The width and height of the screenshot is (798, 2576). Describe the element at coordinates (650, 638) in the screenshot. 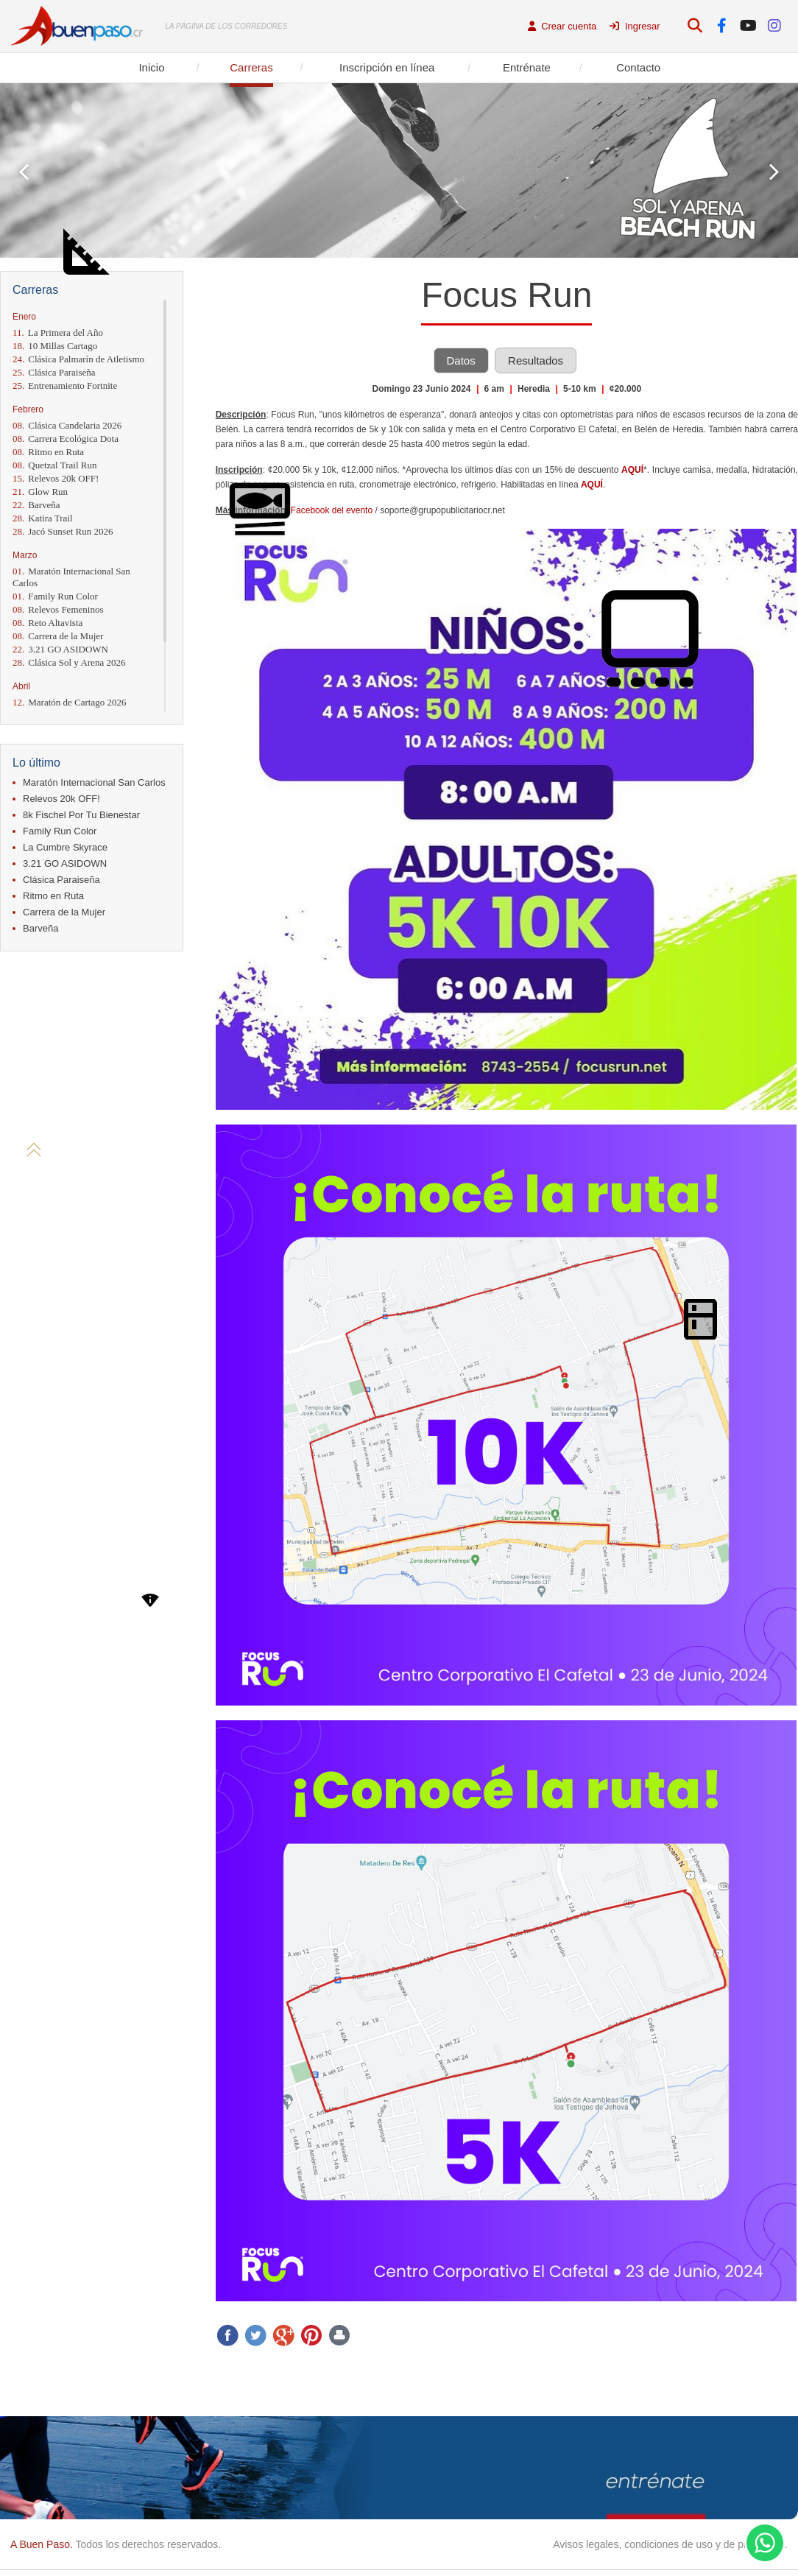

I see `view gallery in thumbnail grid mode` at that location.